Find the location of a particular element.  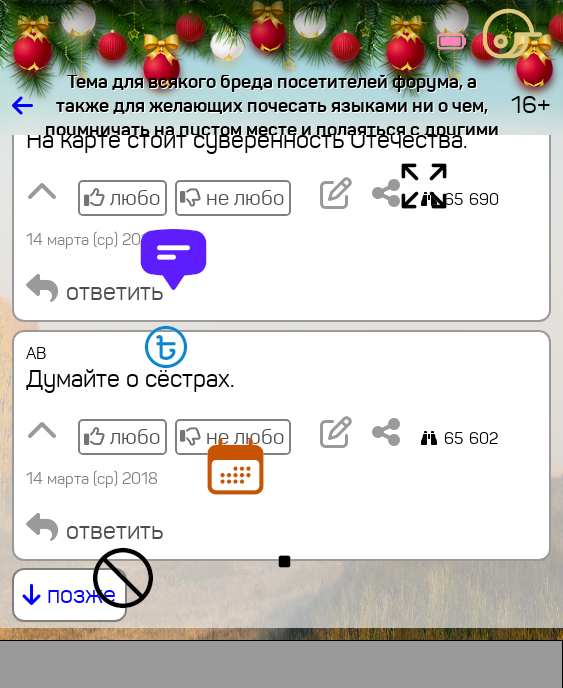

view amount in bangladeshi taka is located at coordinates (166, 347).